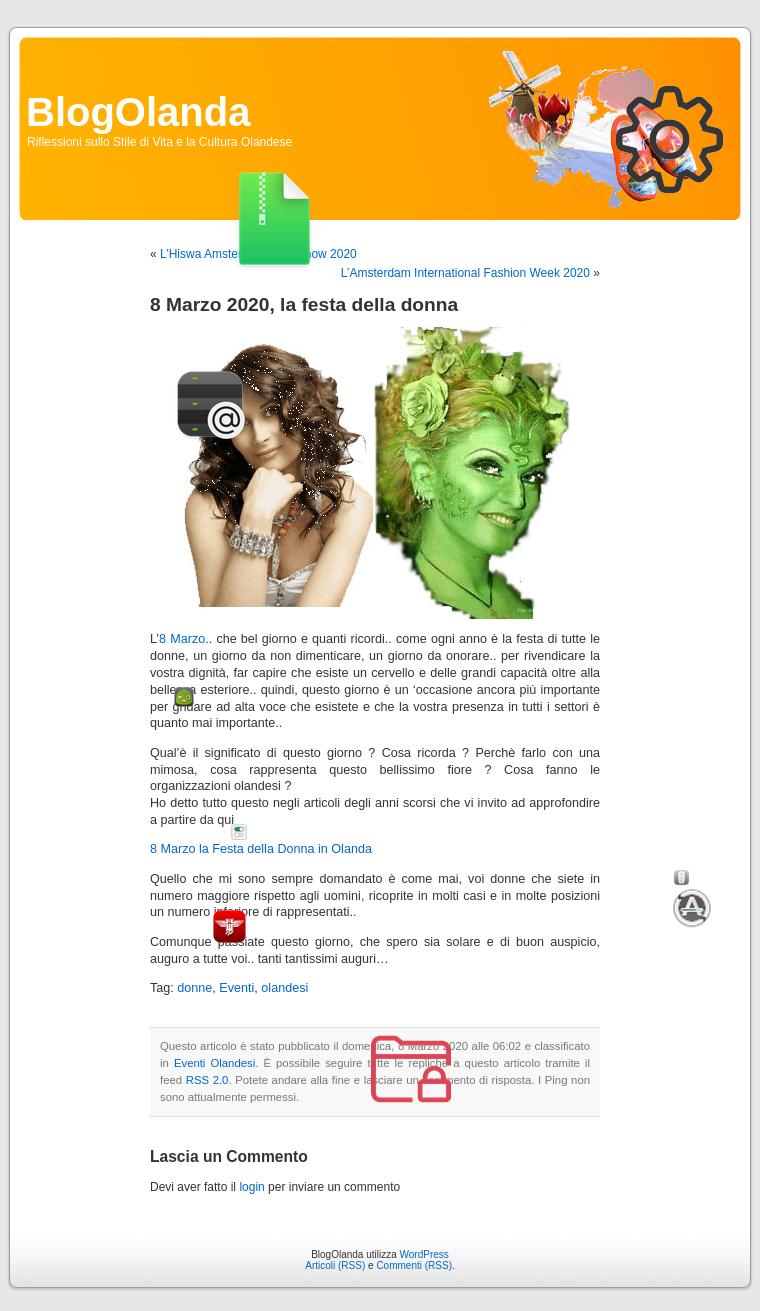  What do you see at coordinates (411, 1069) in the screenshot?
I see `encrypted vault folder access error` at bounding box center [411, 1069].